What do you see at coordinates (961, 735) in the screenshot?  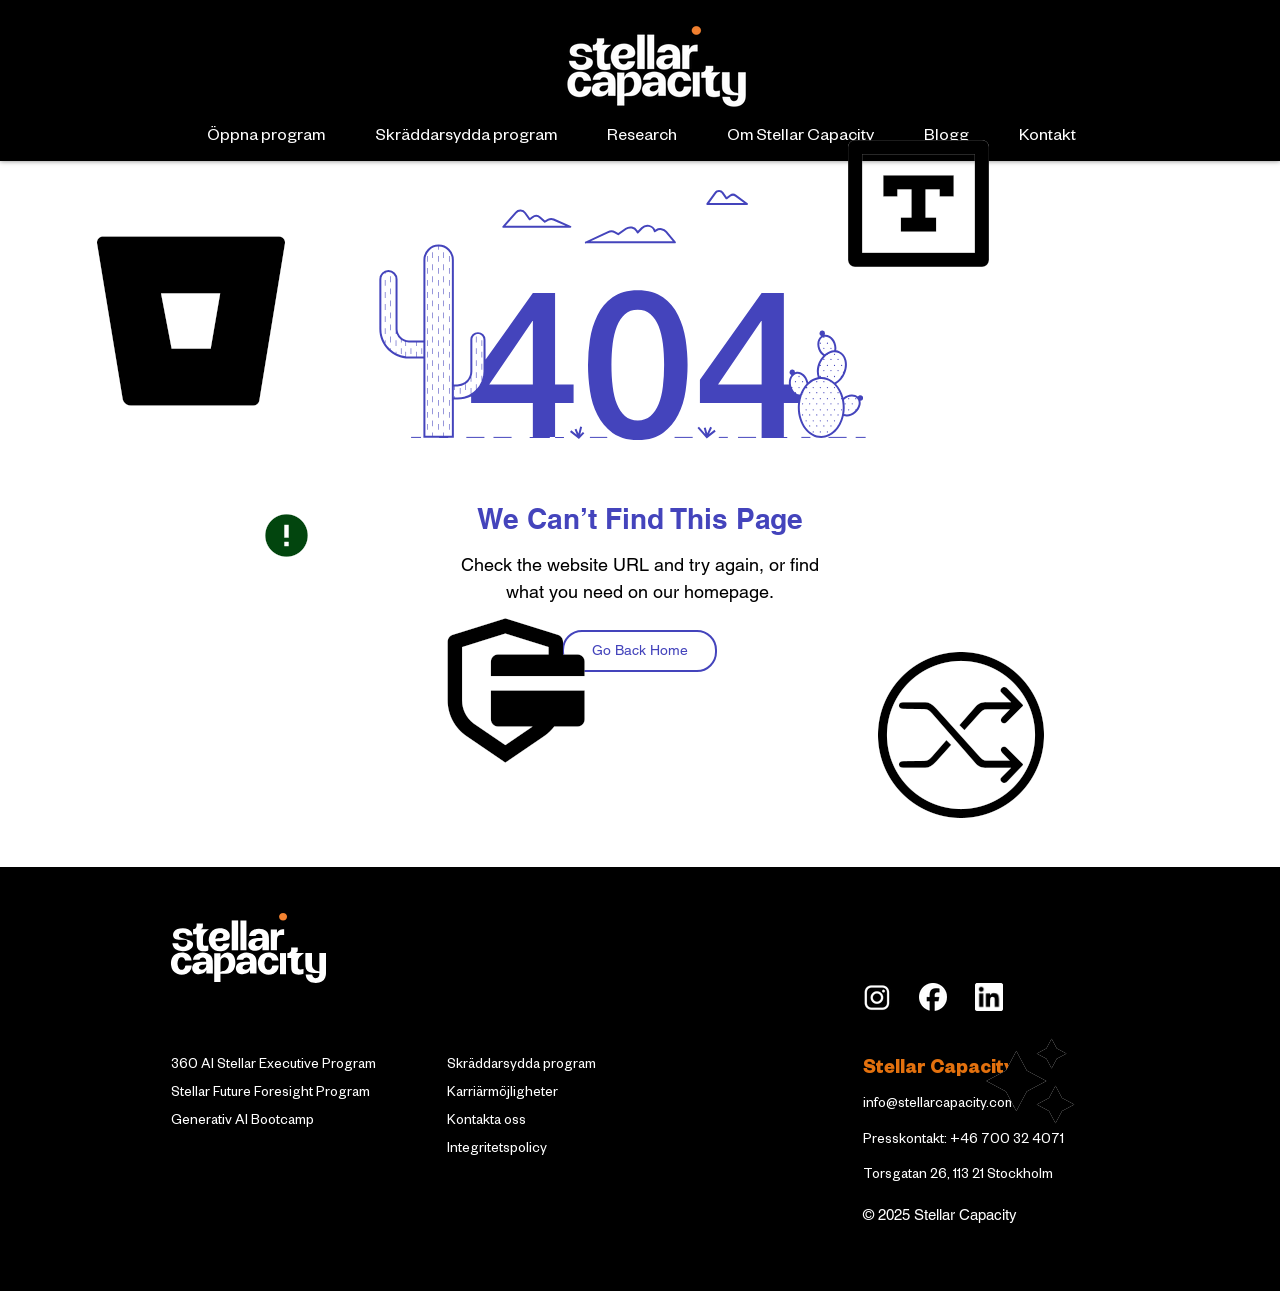 I see `changedetection app logo` at bounding box center [961, 735].